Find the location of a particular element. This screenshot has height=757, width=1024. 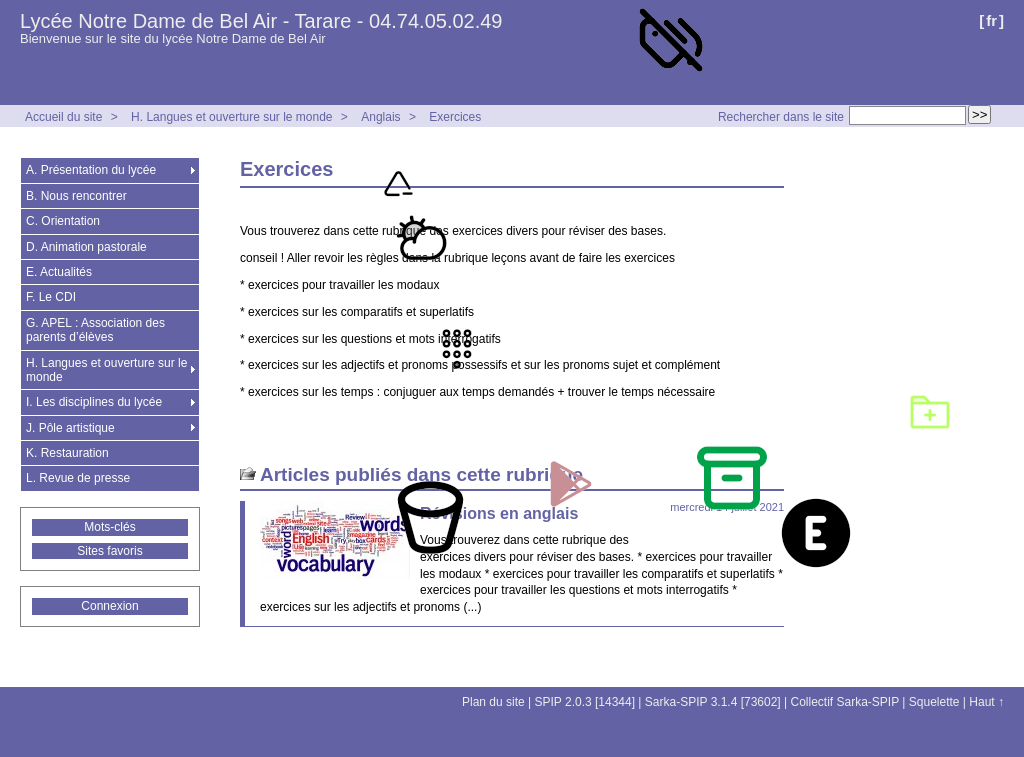

decrease priority or warning level is located at coordinates (398, 184).